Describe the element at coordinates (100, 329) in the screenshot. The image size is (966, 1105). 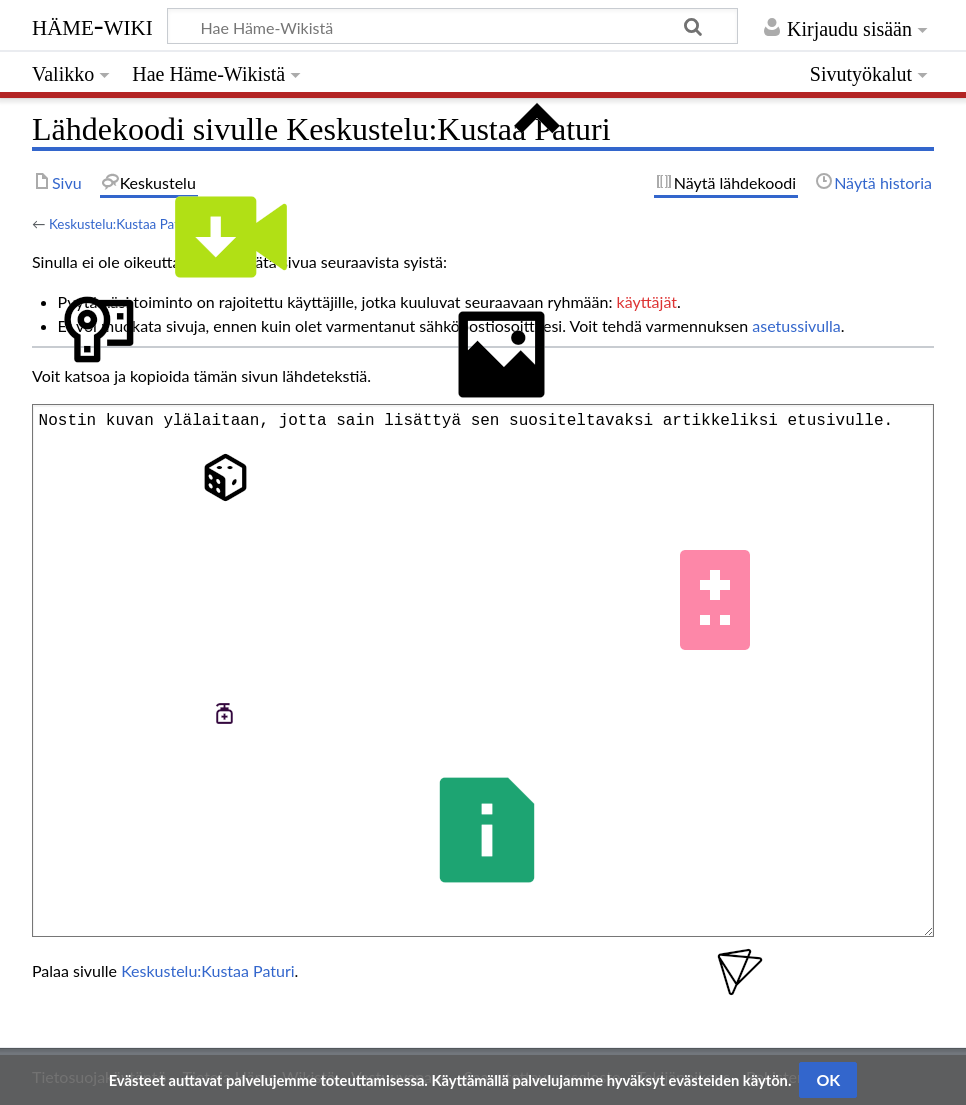
I see `DV camcorder or digital video camera` at that location.